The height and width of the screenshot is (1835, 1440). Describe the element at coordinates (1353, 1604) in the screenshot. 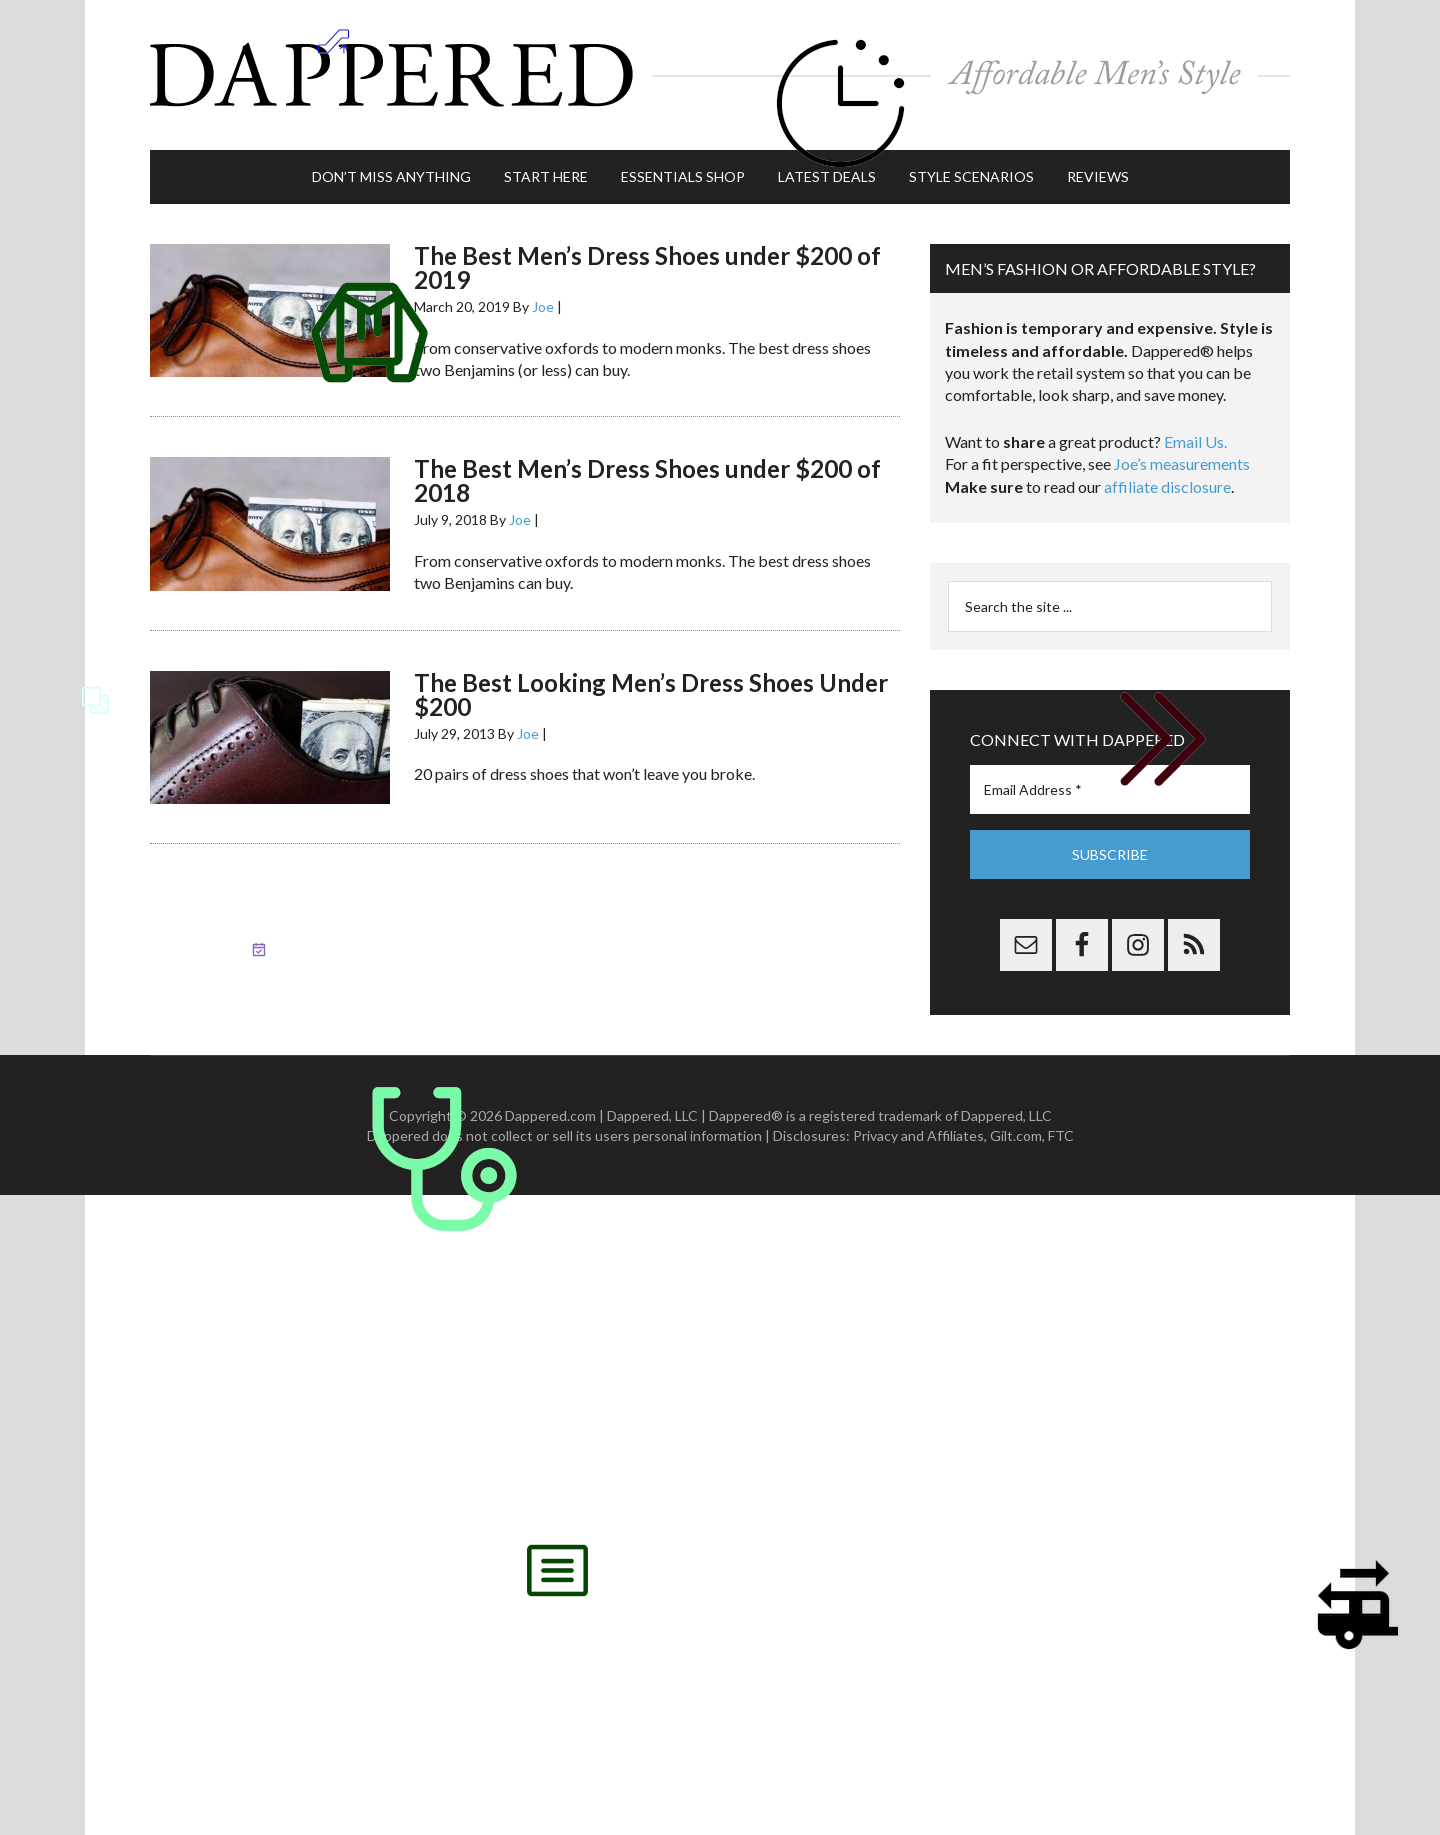

I see `rv hookup available at this location` at that location.